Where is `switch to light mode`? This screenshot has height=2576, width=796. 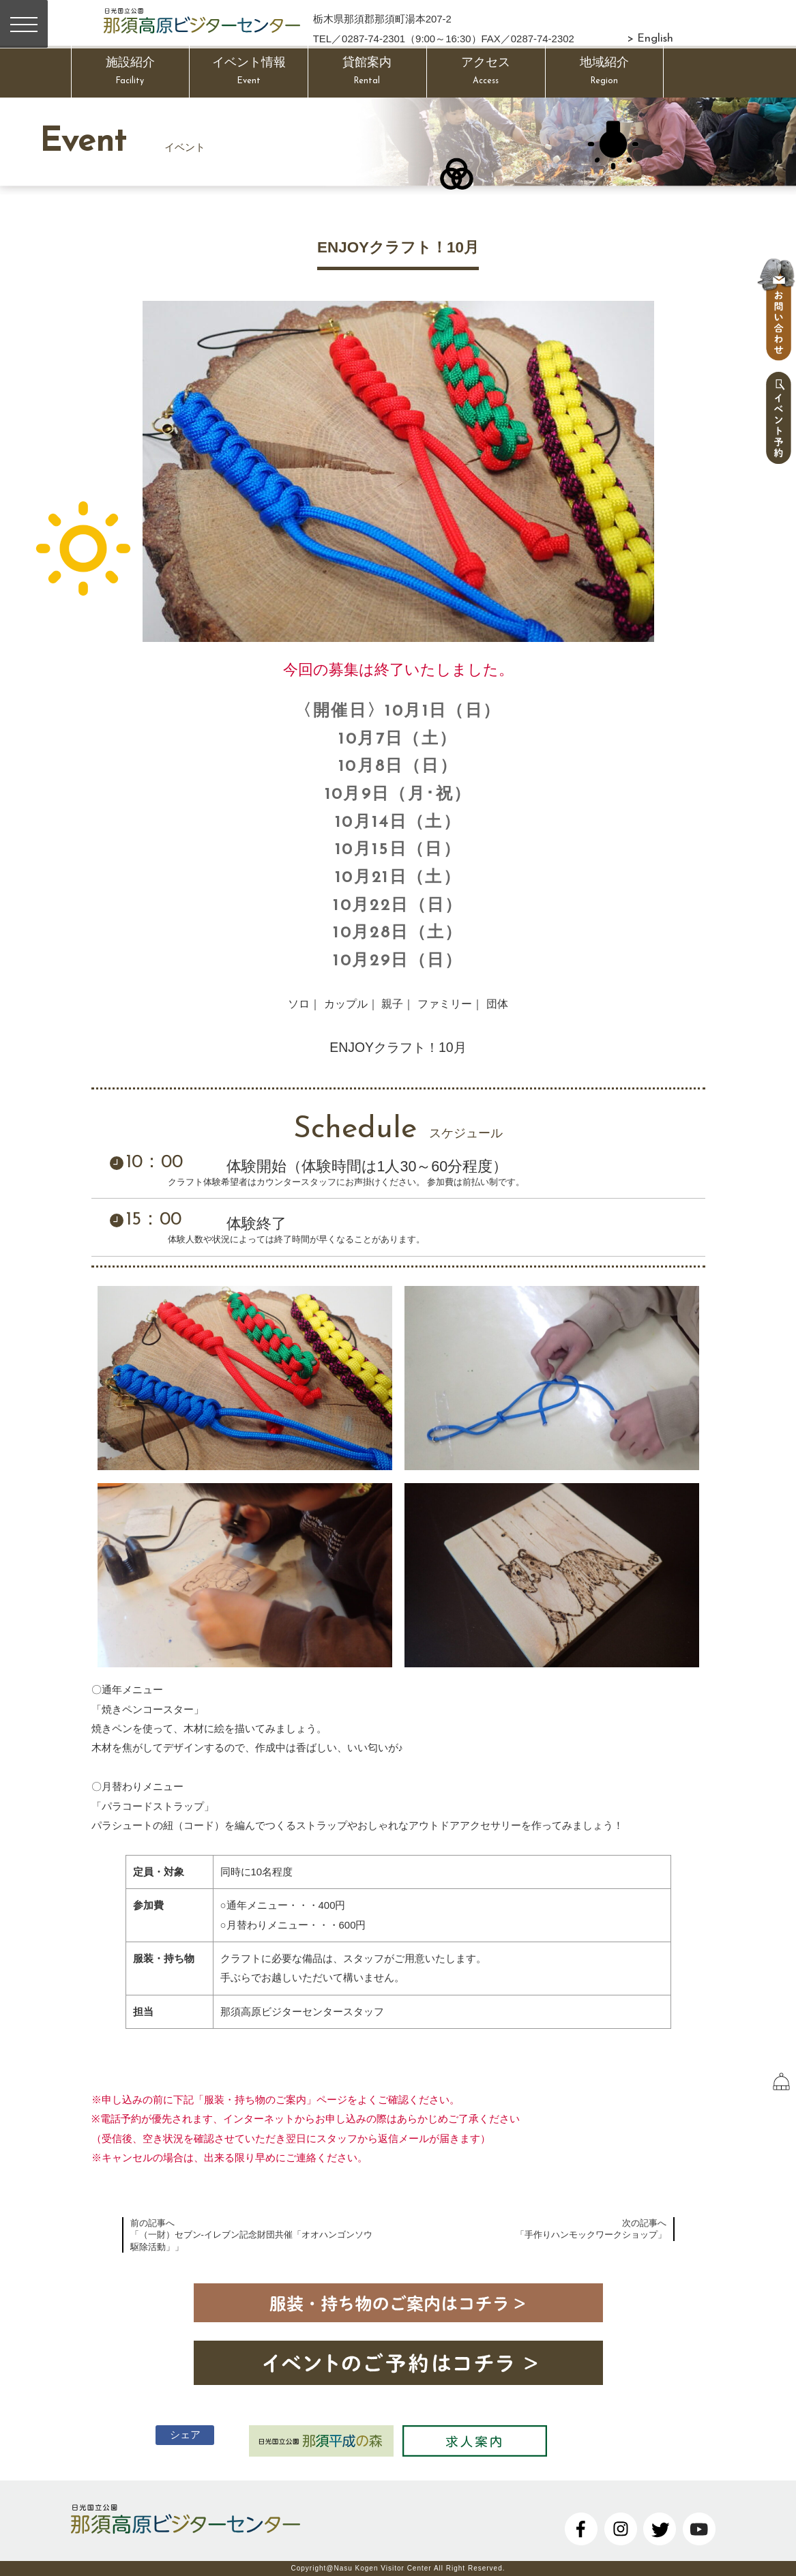
switch to light mode is located at coordinates (83, 548).